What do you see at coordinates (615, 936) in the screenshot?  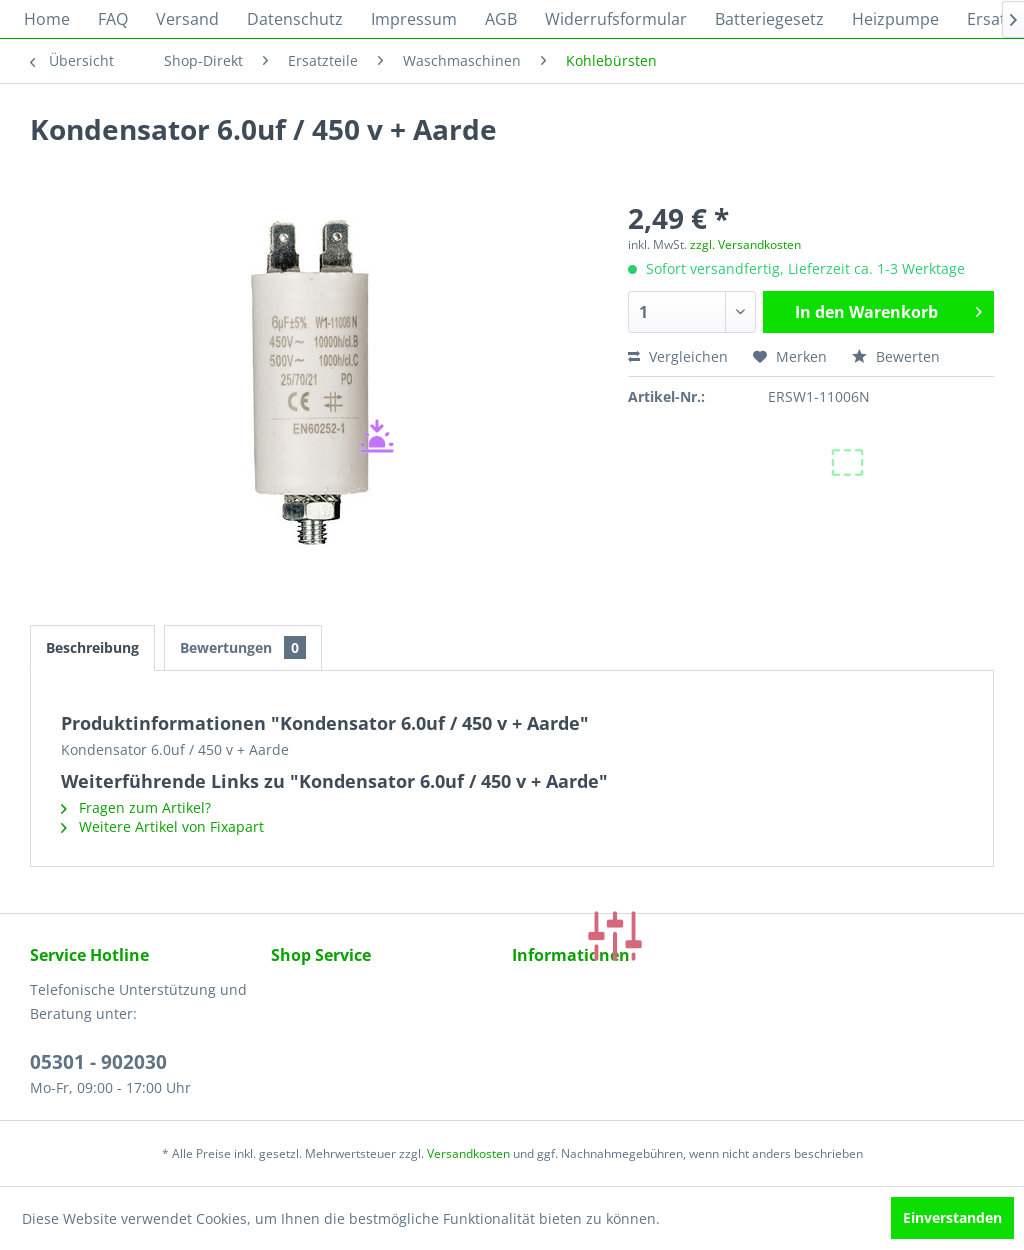 I see `adjust settings or preferences` at bounding box center [615, 936].